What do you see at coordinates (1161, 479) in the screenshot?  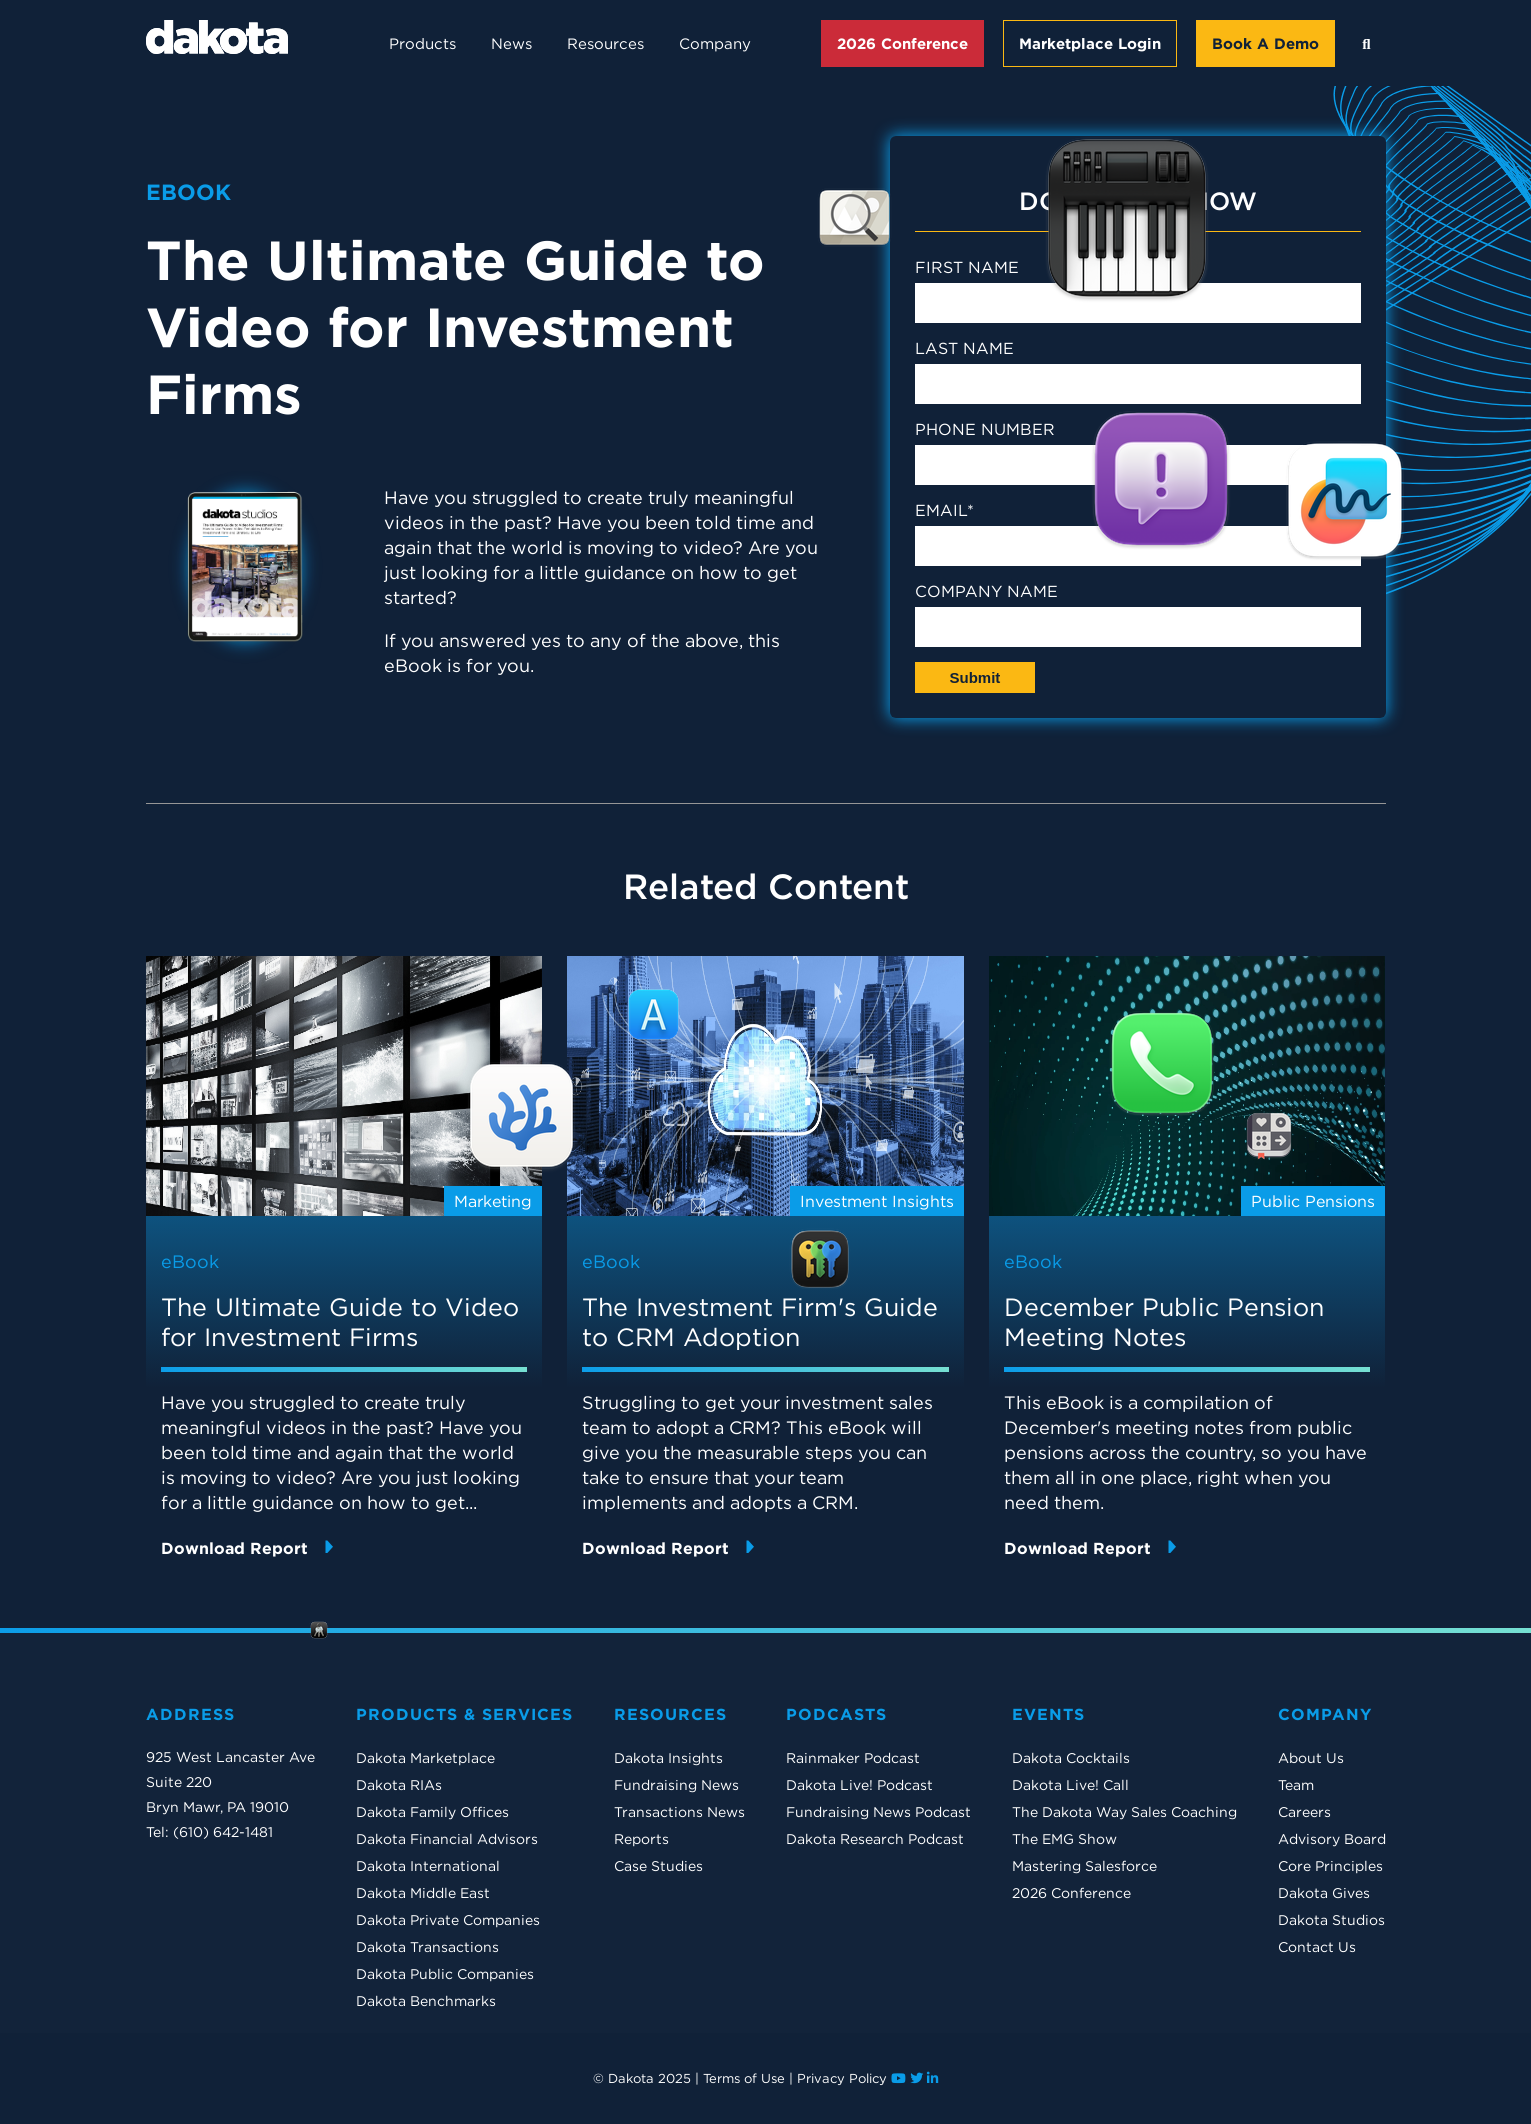 I see `open Feedback Assistant to submit bug reports to Apple` at bounding box center [1161, 479].